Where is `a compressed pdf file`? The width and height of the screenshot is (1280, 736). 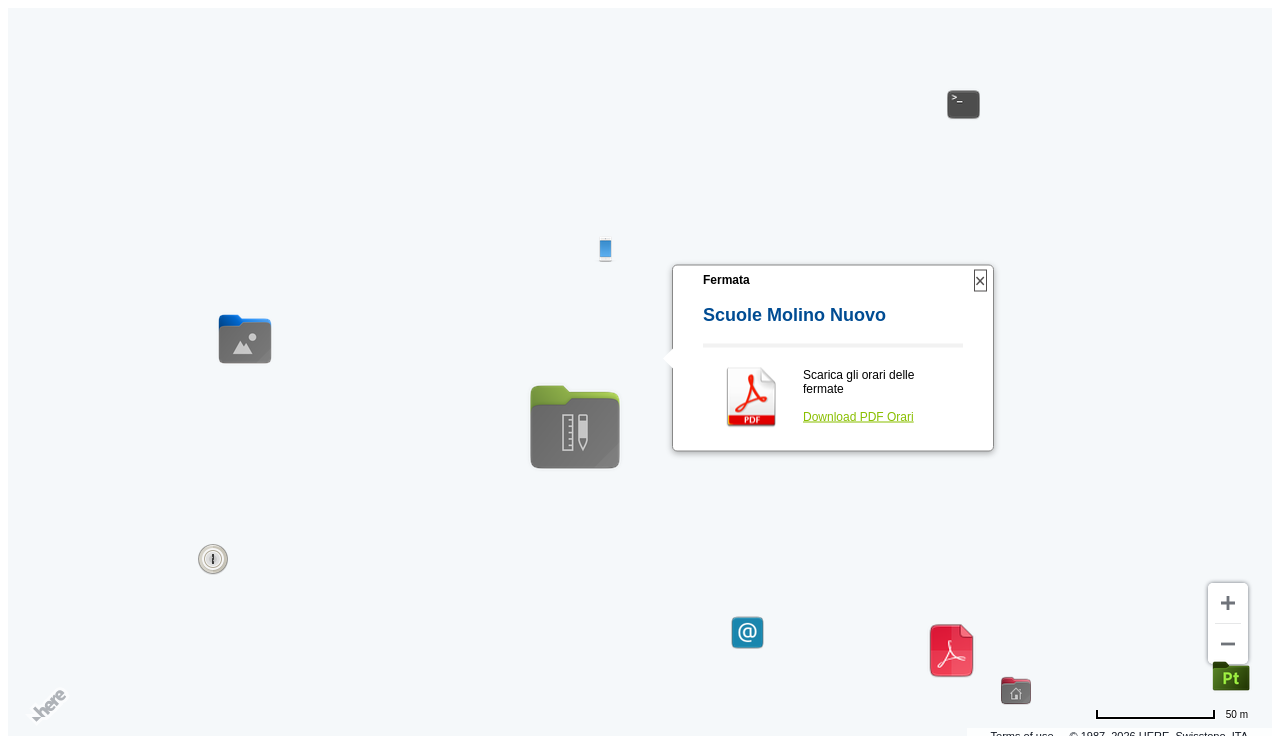 a compressed pdf file is located at coordinates (951, 650).